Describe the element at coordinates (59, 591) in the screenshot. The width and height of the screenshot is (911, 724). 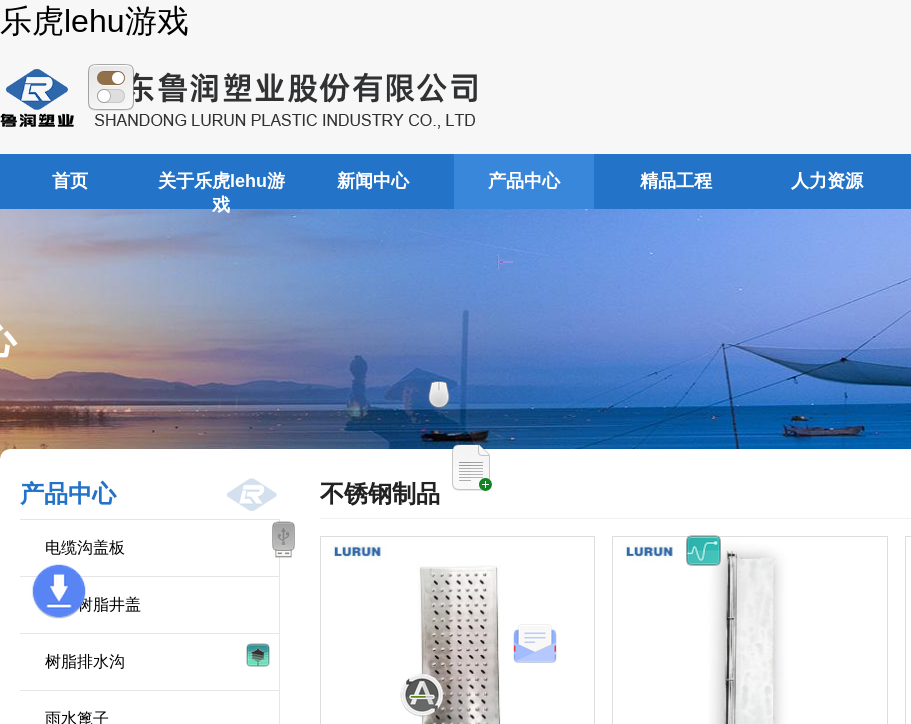
I see `indicates a downloaded file or completed download` at that location.